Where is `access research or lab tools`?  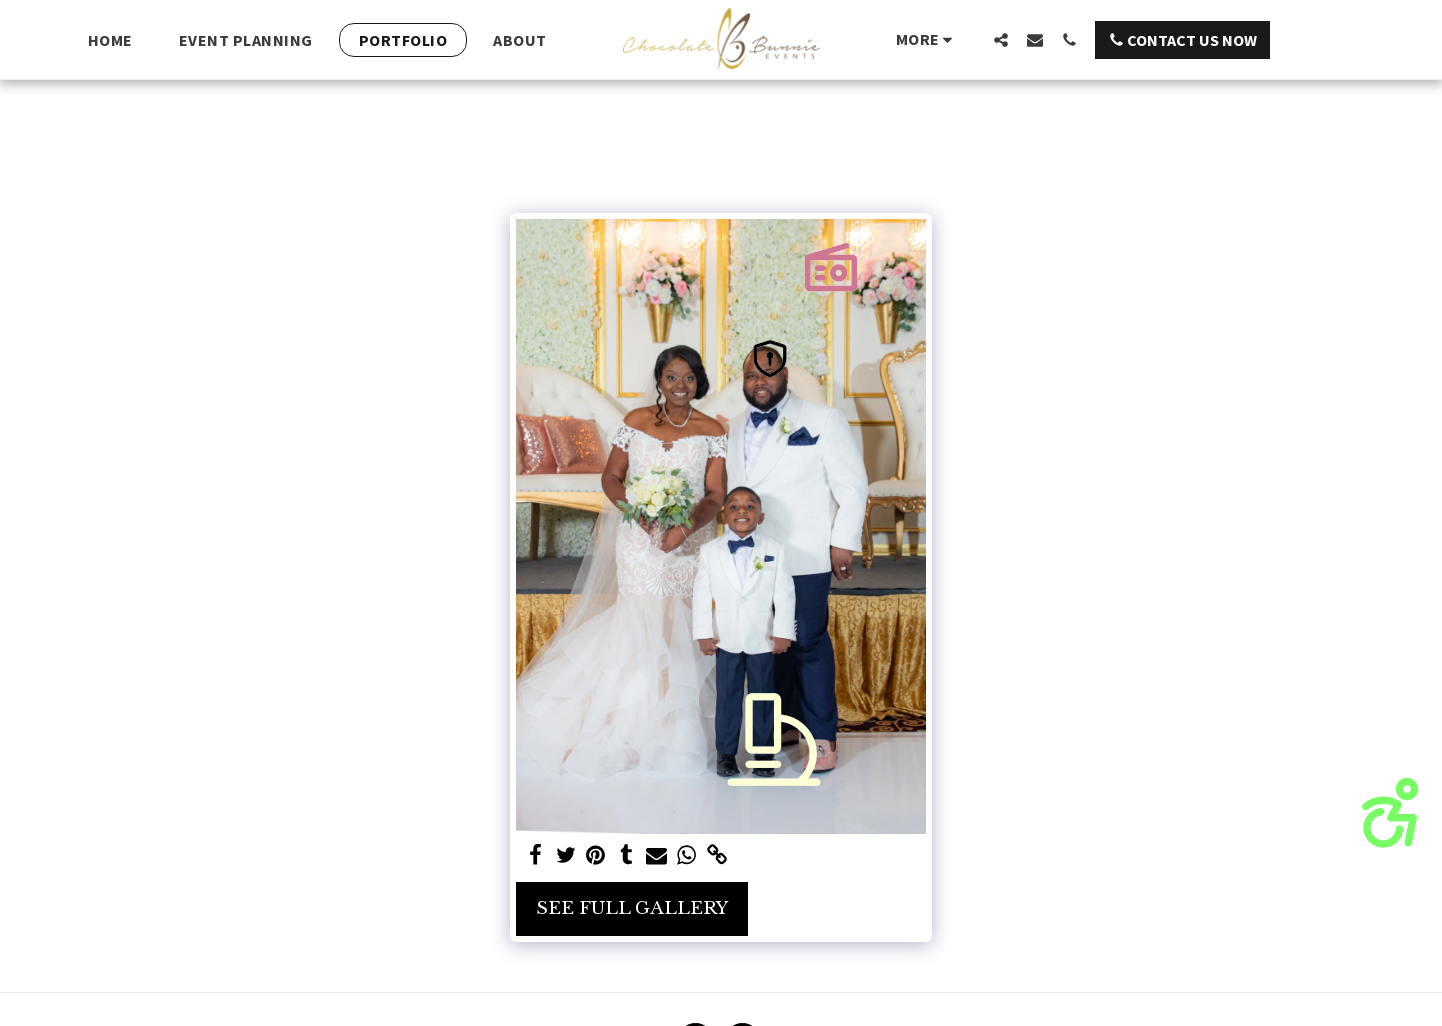
access research or lab tools is located at coordinates (774, 743).